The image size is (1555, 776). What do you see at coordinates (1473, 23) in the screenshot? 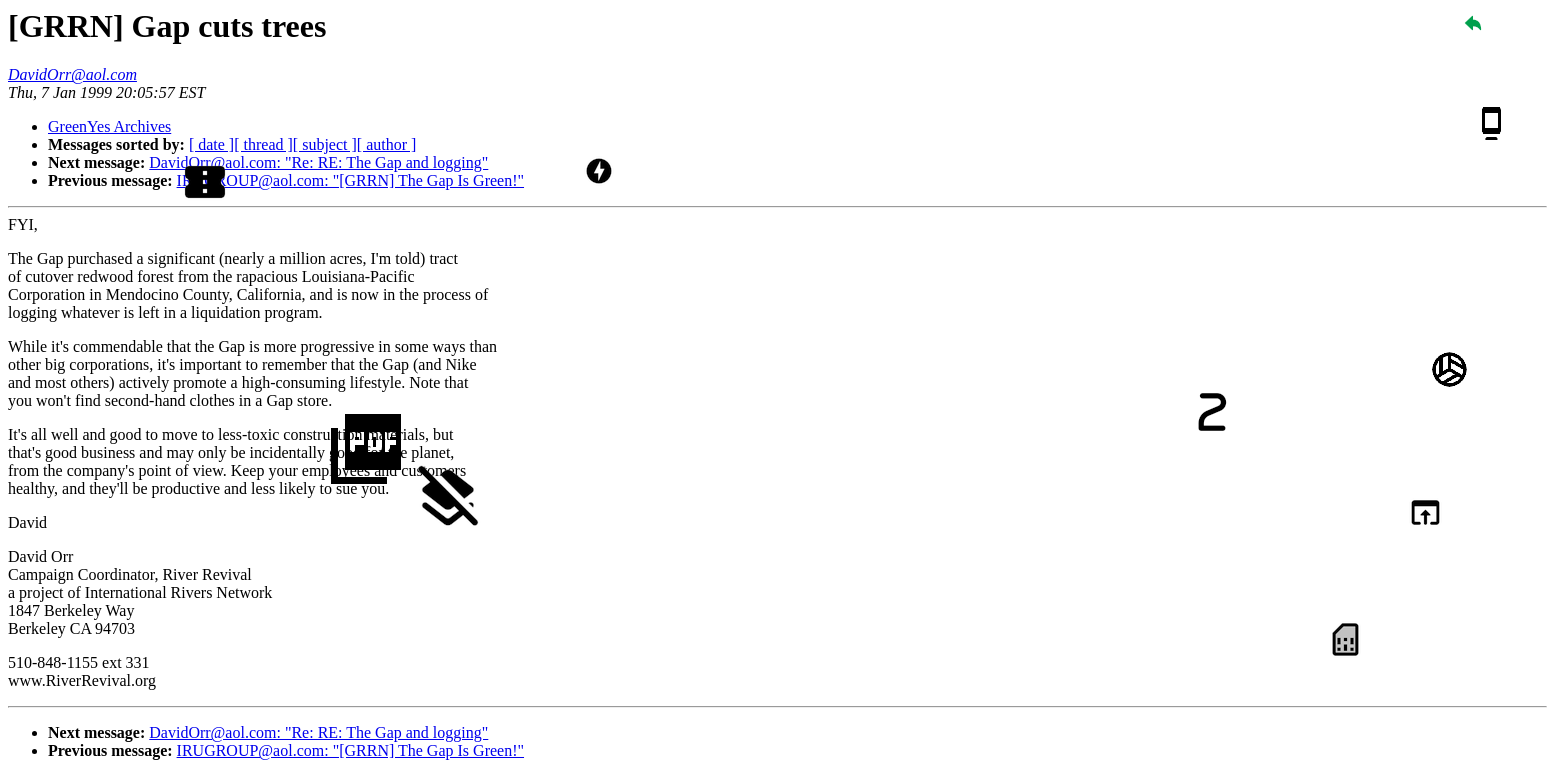
I see `undo the last action` at bounding box center [1473, 23].